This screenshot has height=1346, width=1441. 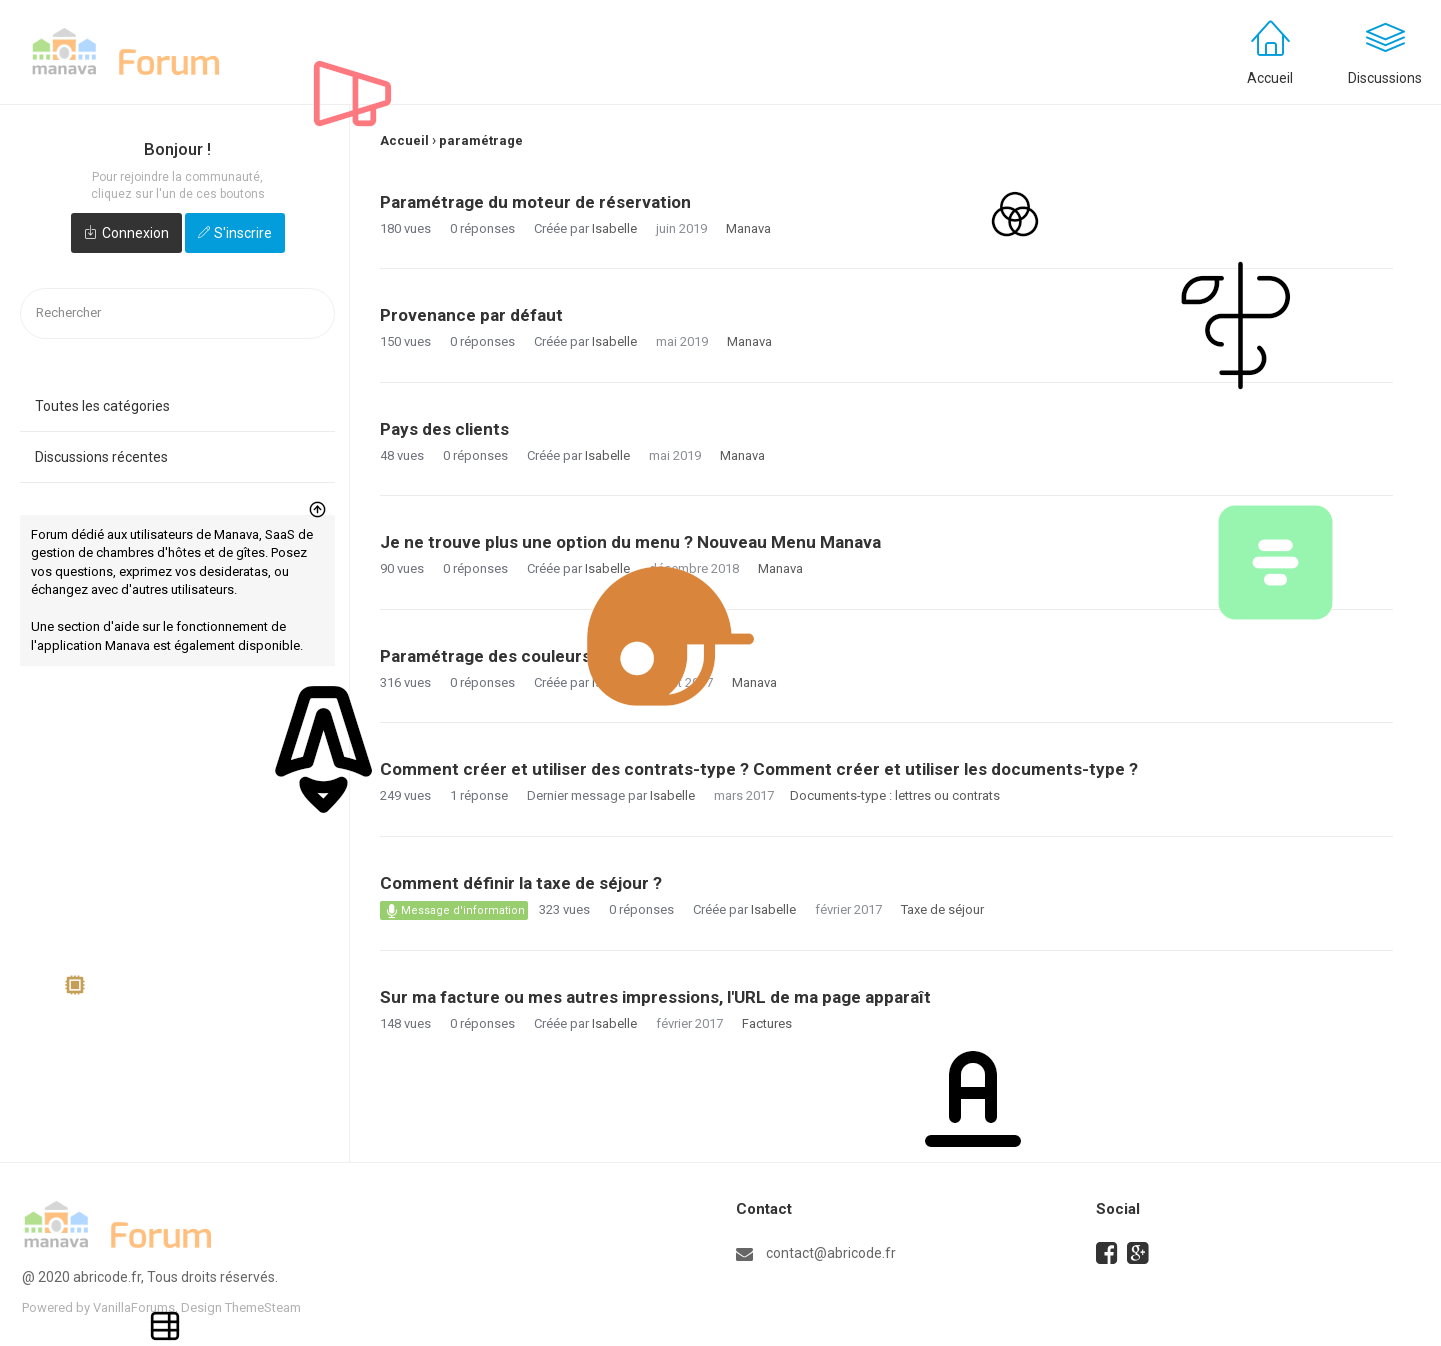 I want to click on access table settings or configuration options, so click(x=165, y=1326).